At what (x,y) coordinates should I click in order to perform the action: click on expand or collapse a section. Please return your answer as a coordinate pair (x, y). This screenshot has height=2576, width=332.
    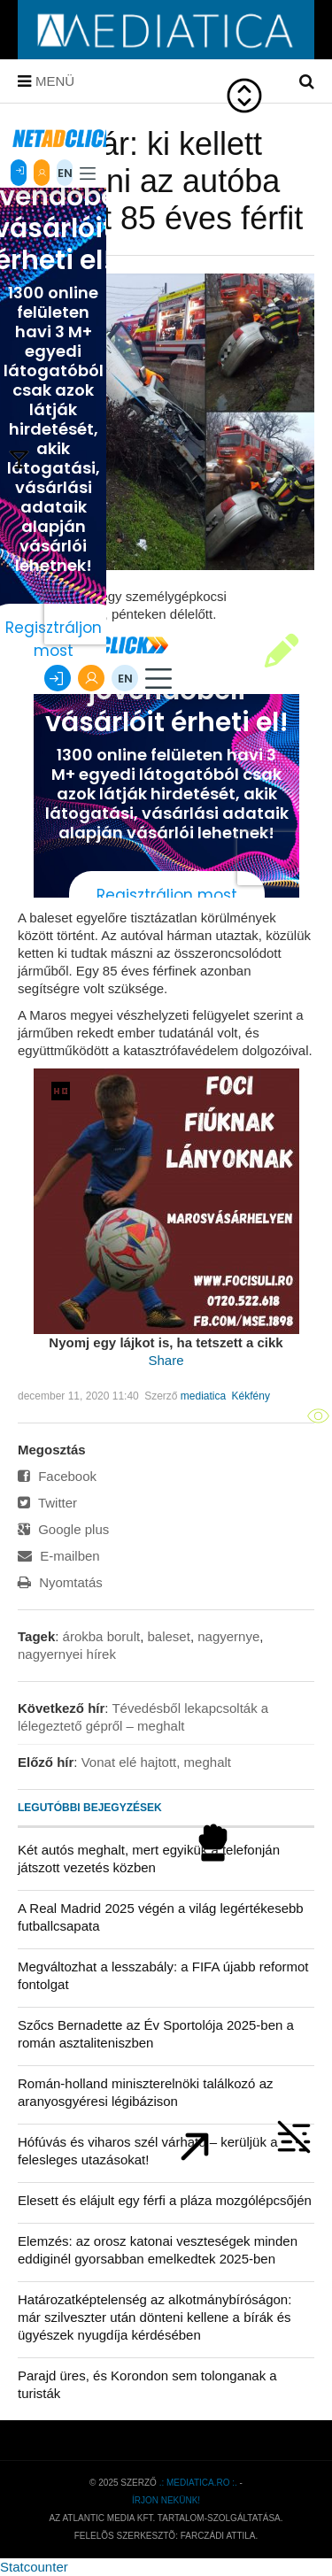
    Looking at the image, I should click on (244, 96).